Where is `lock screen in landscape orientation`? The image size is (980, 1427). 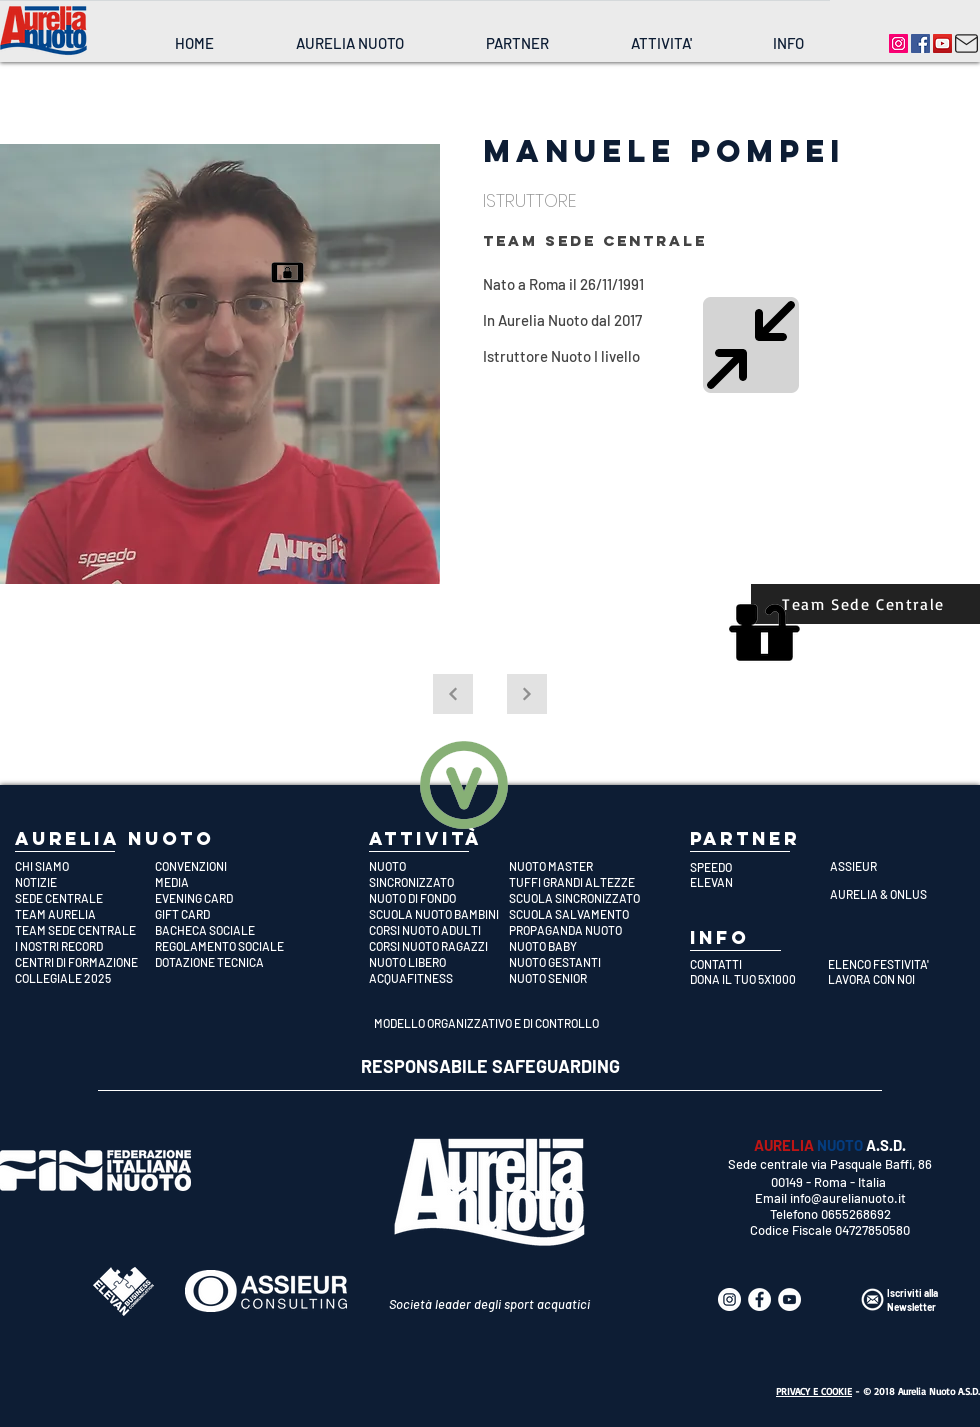 lock screen in landscape orientation is located at coordinates (287, 272).